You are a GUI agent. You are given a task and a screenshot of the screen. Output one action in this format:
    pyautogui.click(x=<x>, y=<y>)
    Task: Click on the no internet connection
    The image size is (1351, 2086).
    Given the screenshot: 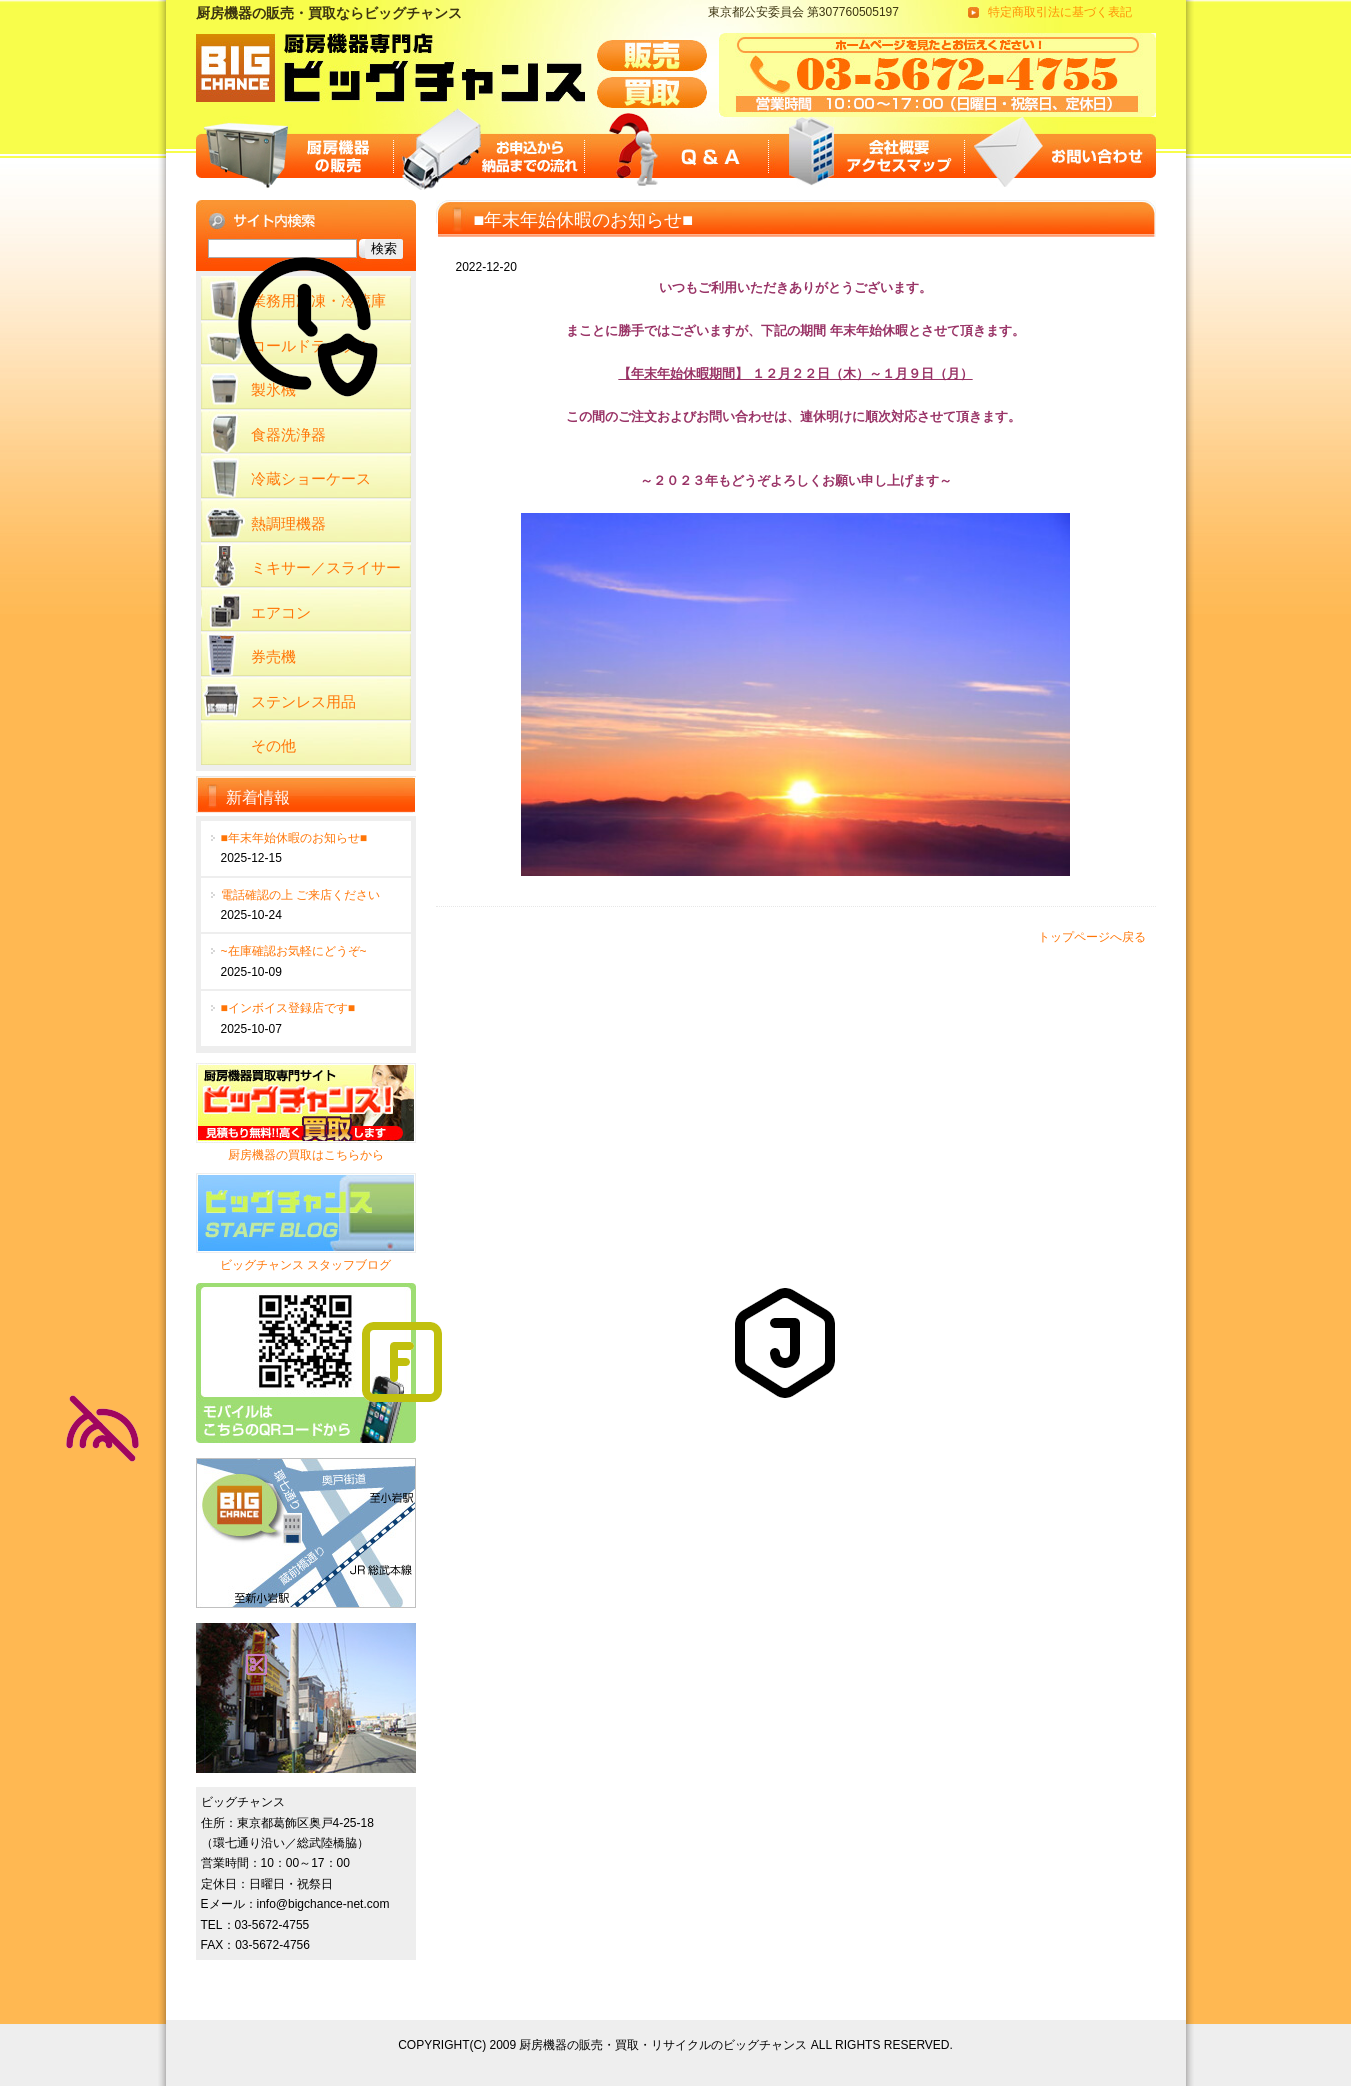 What is the action you would take?
    pyautogui.click(x=102, y=1428)
    